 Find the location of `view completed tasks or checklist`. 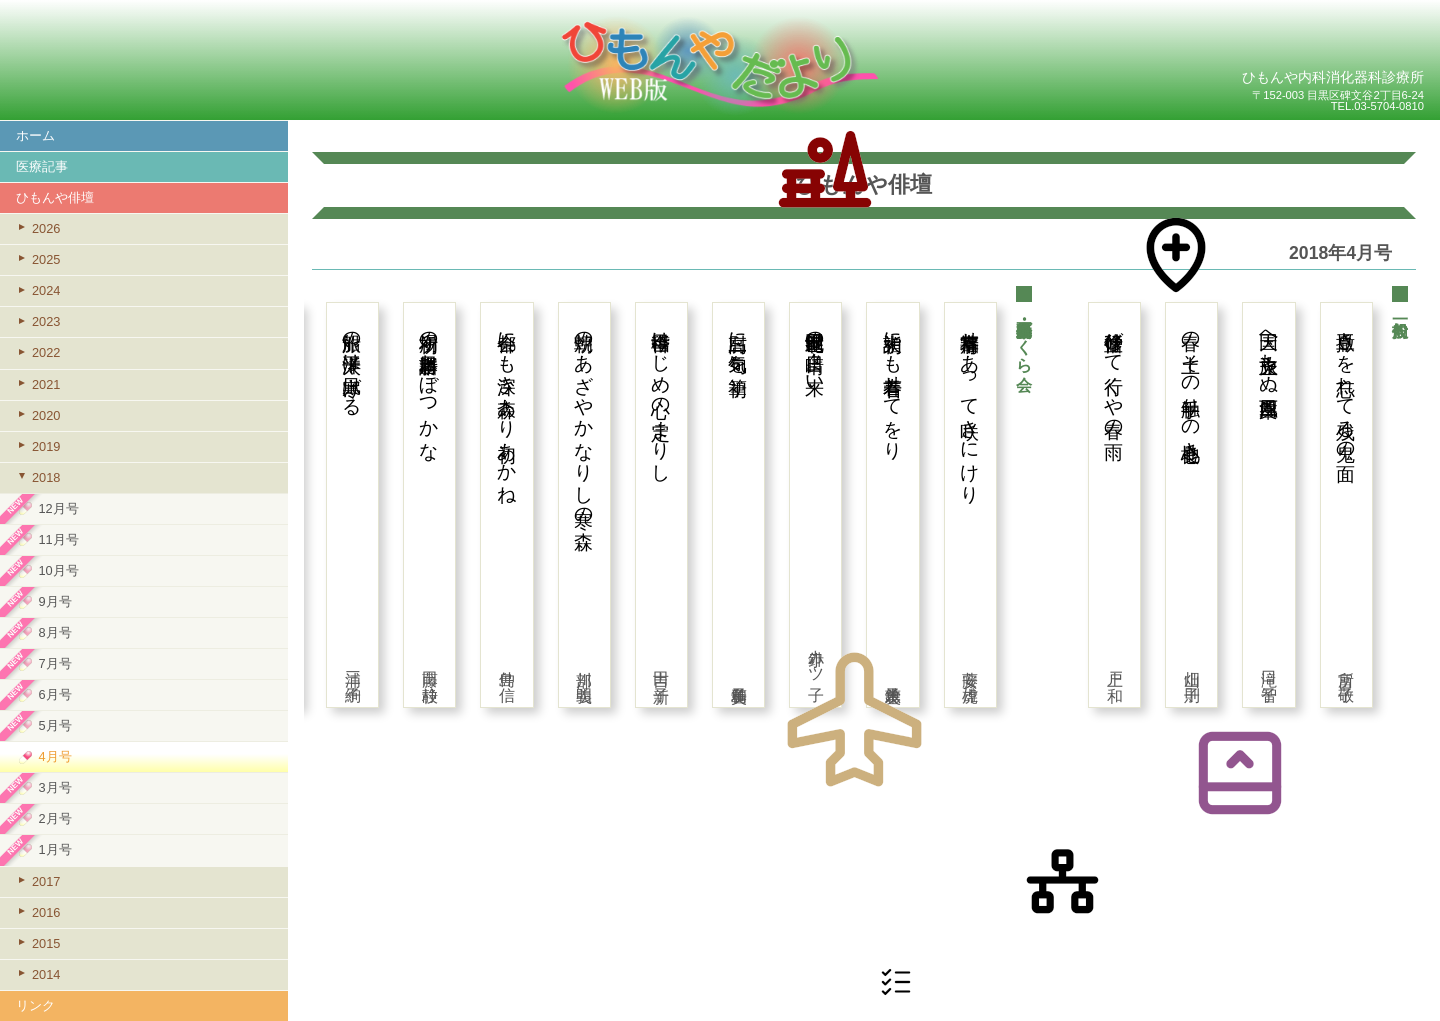

view completed tasks or checklist is located at coordinates (896, 982).